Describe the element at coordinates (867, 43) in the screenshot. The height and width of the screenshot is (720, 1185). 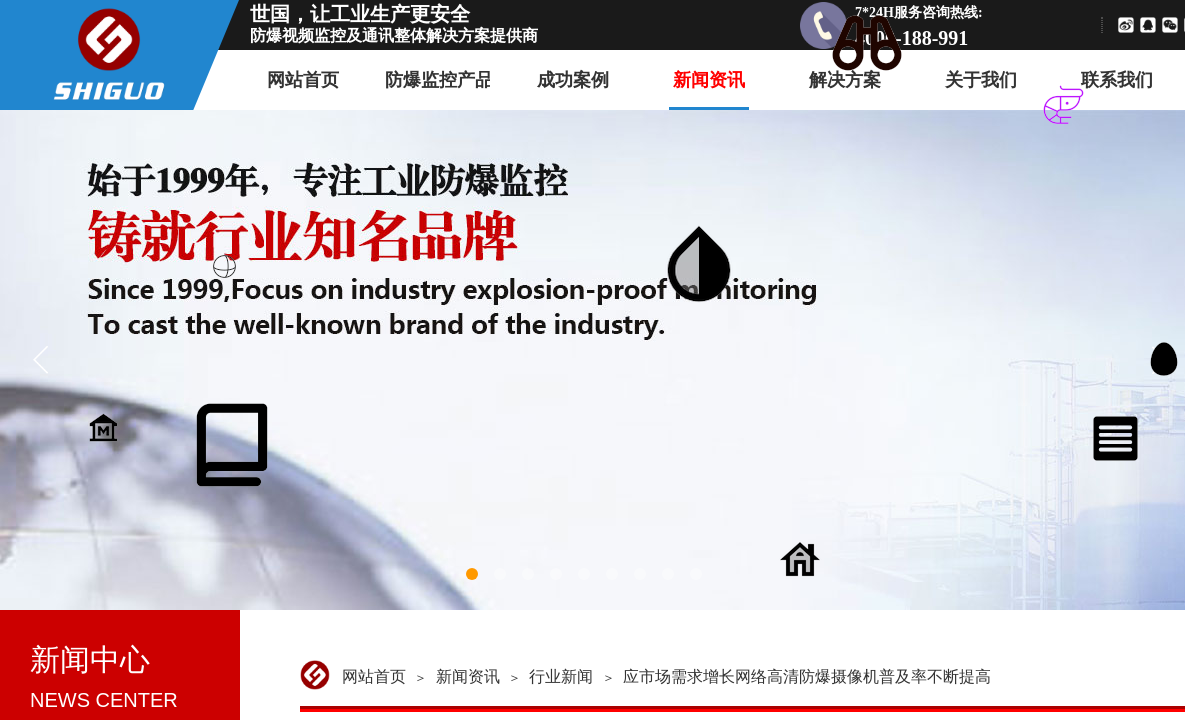
I see `search or explore content` at that location.